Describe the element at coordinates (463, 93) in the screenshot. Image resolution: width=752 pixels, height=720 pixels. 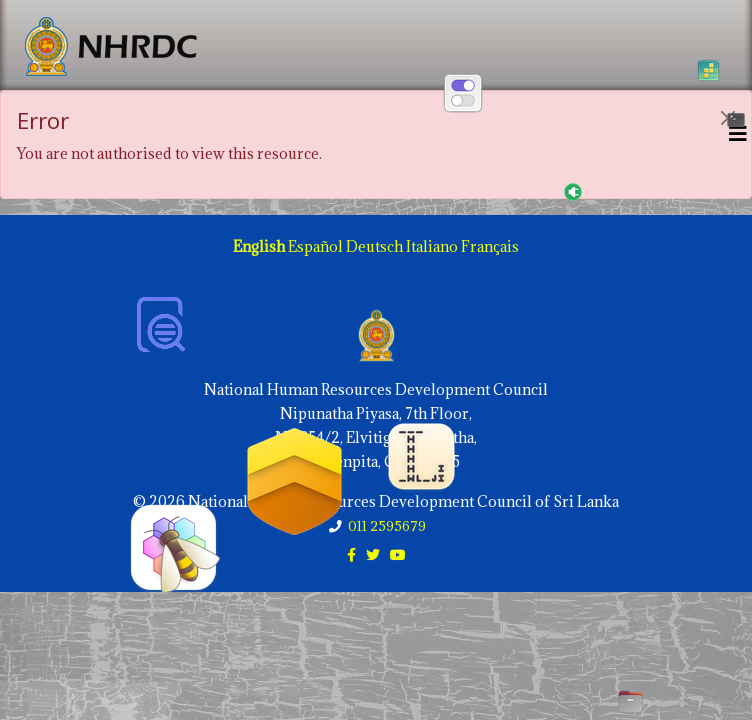
I see `open gnome tweaks to customize system settings` at that location.